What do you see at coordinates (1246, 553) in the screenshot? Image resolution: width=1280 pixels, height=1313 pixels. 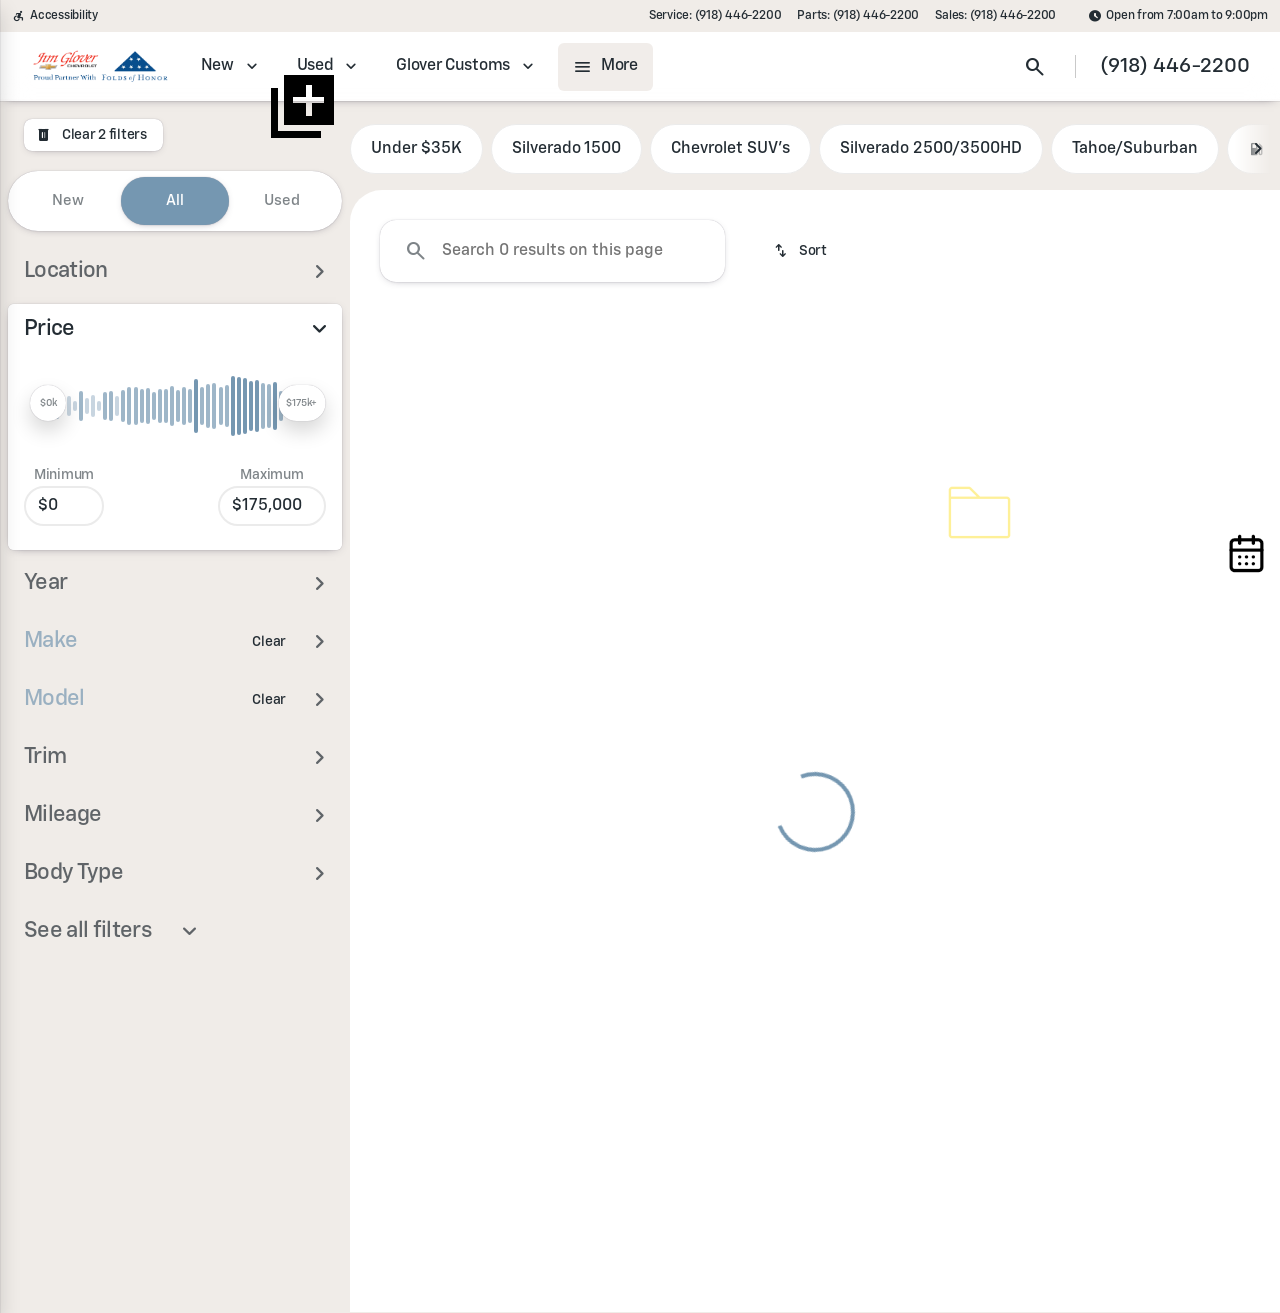 I see `view calendar with scheduled events` at bounding box center [1246, 553].